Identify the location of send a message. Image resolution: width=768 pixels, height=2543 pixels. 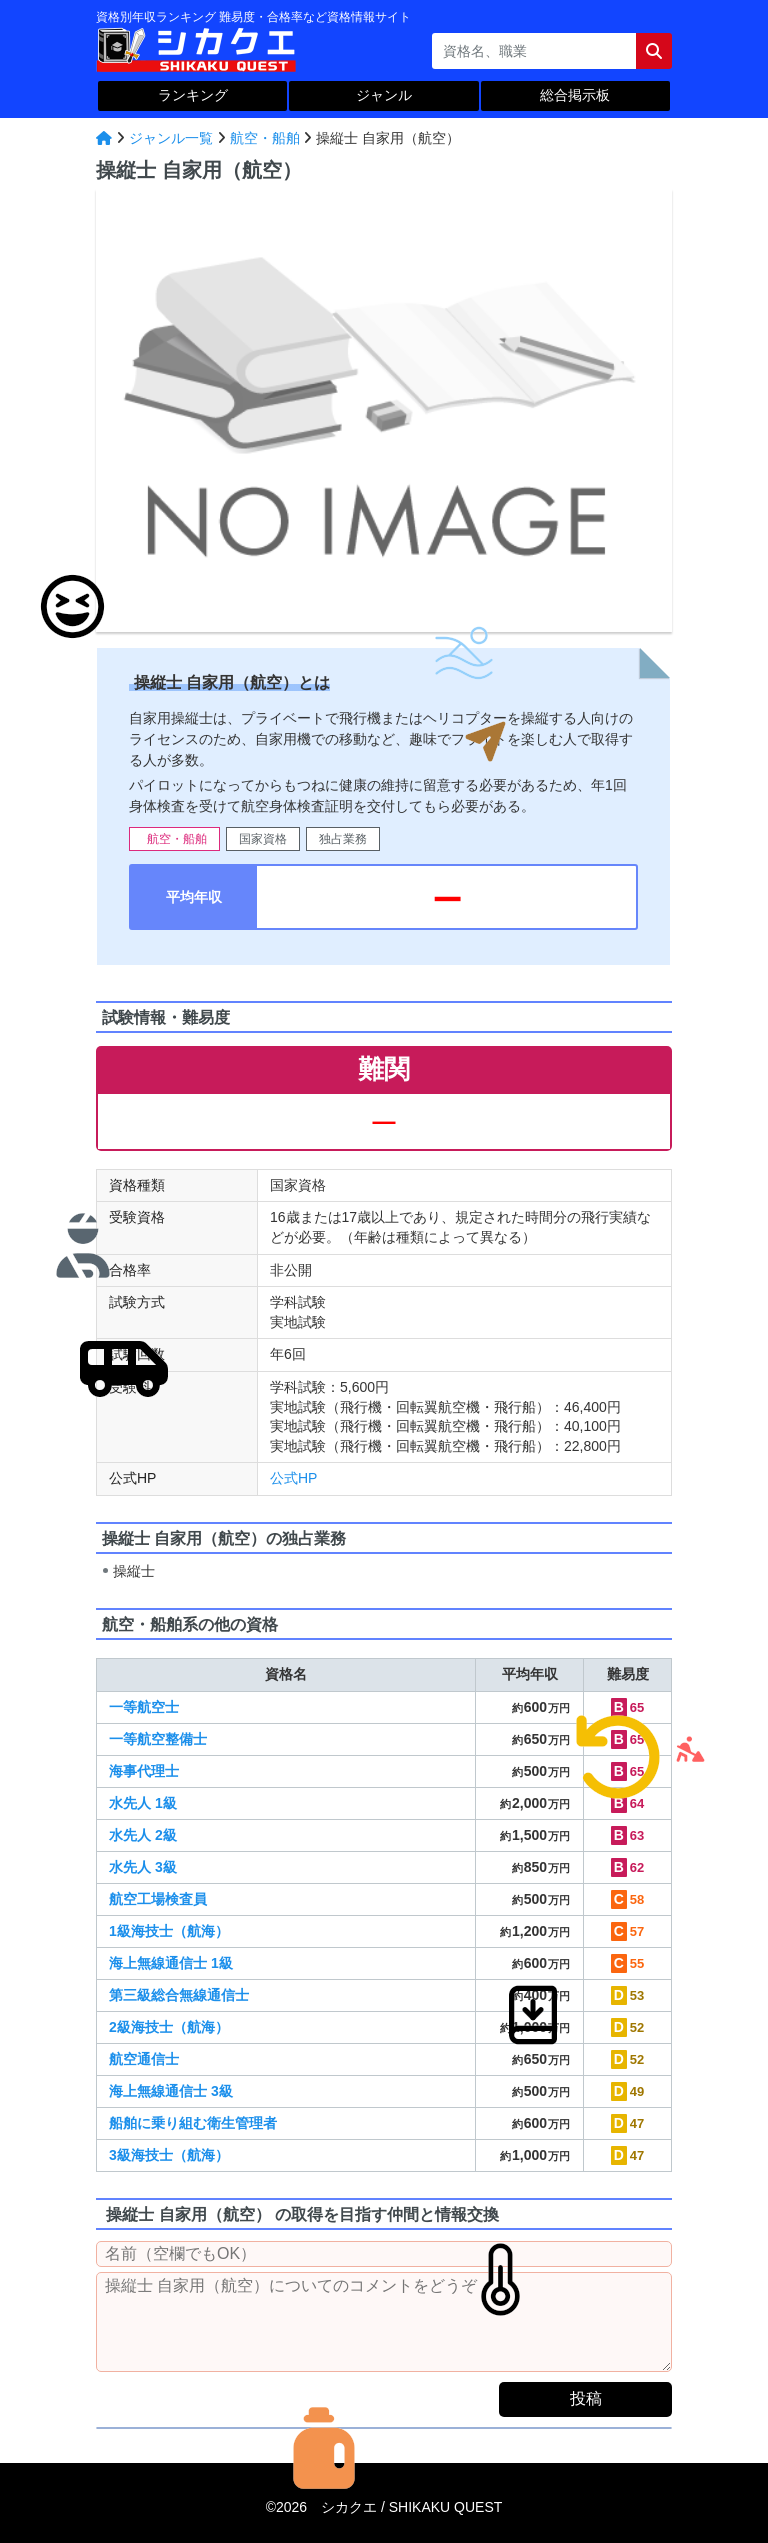
(485, 742).